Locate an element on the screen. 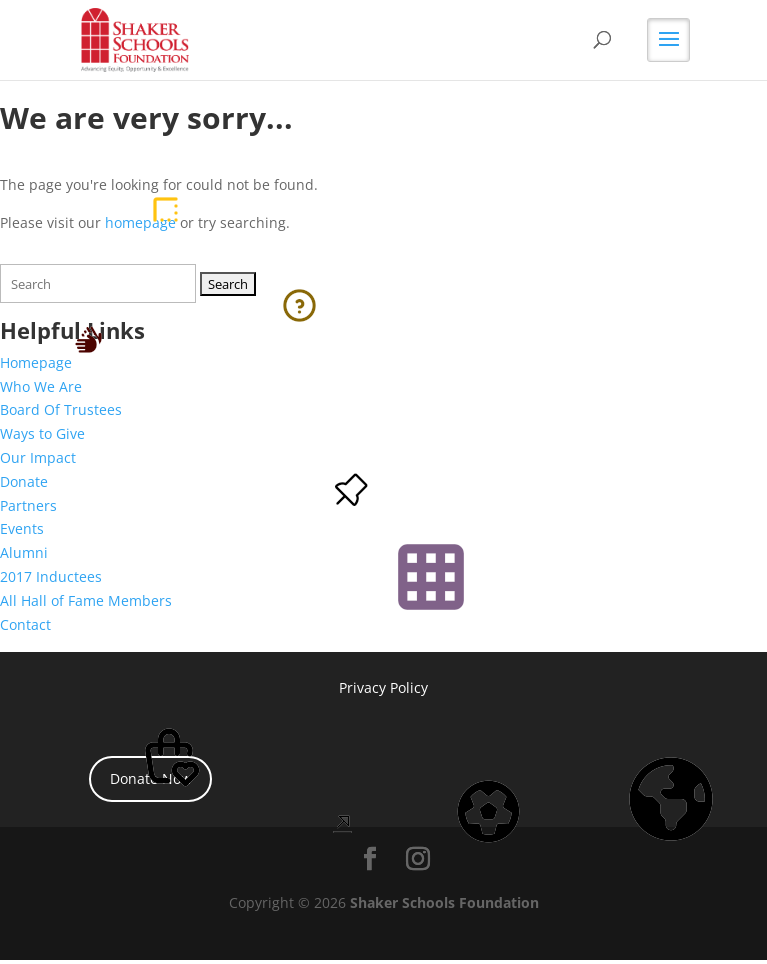 The image size is (767, 964). access help or support information is located at coordinates (299, 305).